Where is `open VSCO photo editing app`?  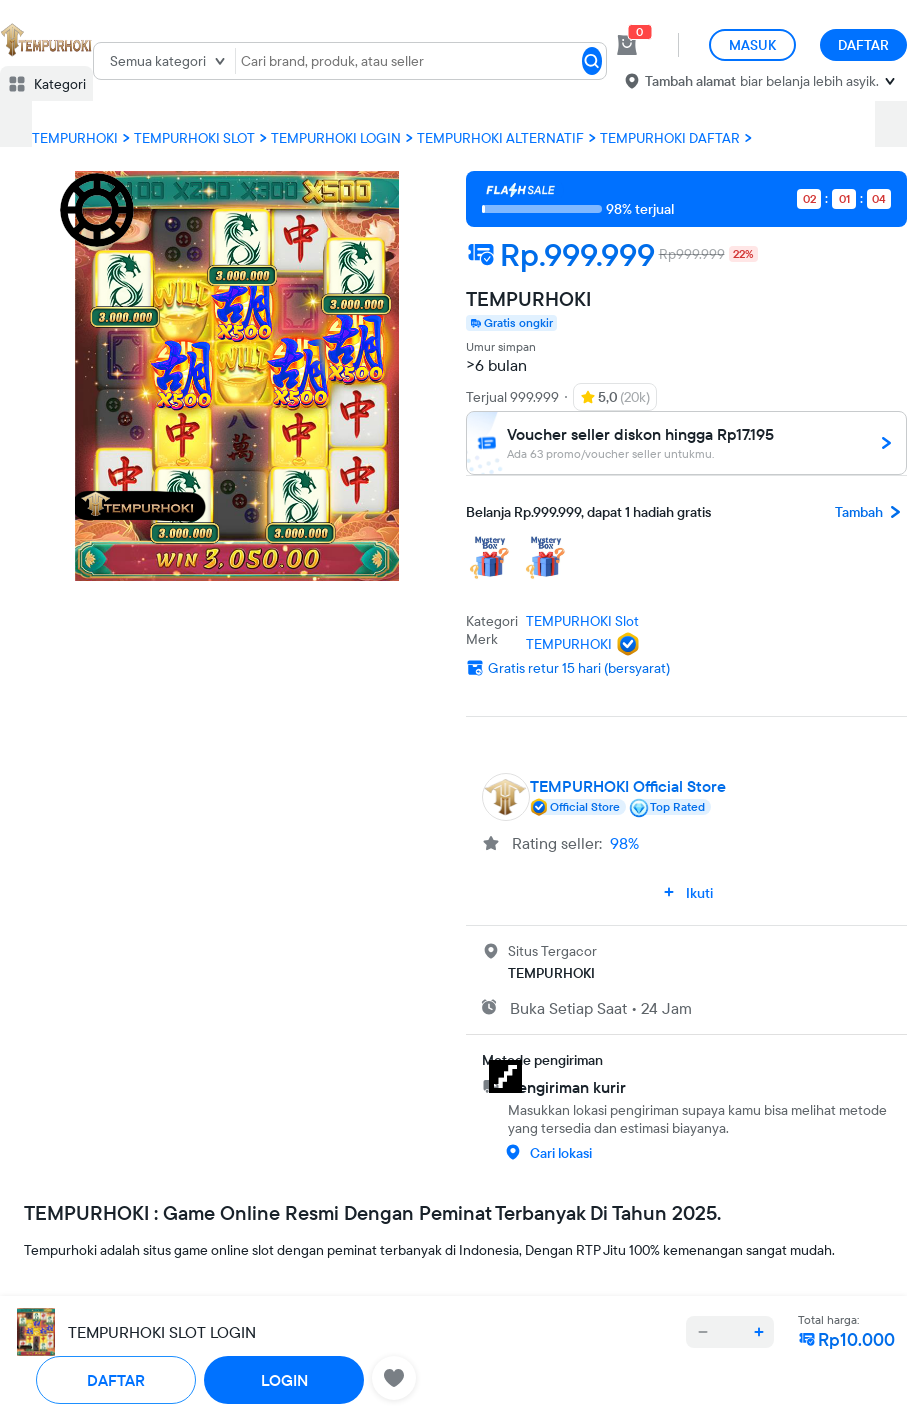
open VSCO photo editing app is located at coordinates (97, 210).